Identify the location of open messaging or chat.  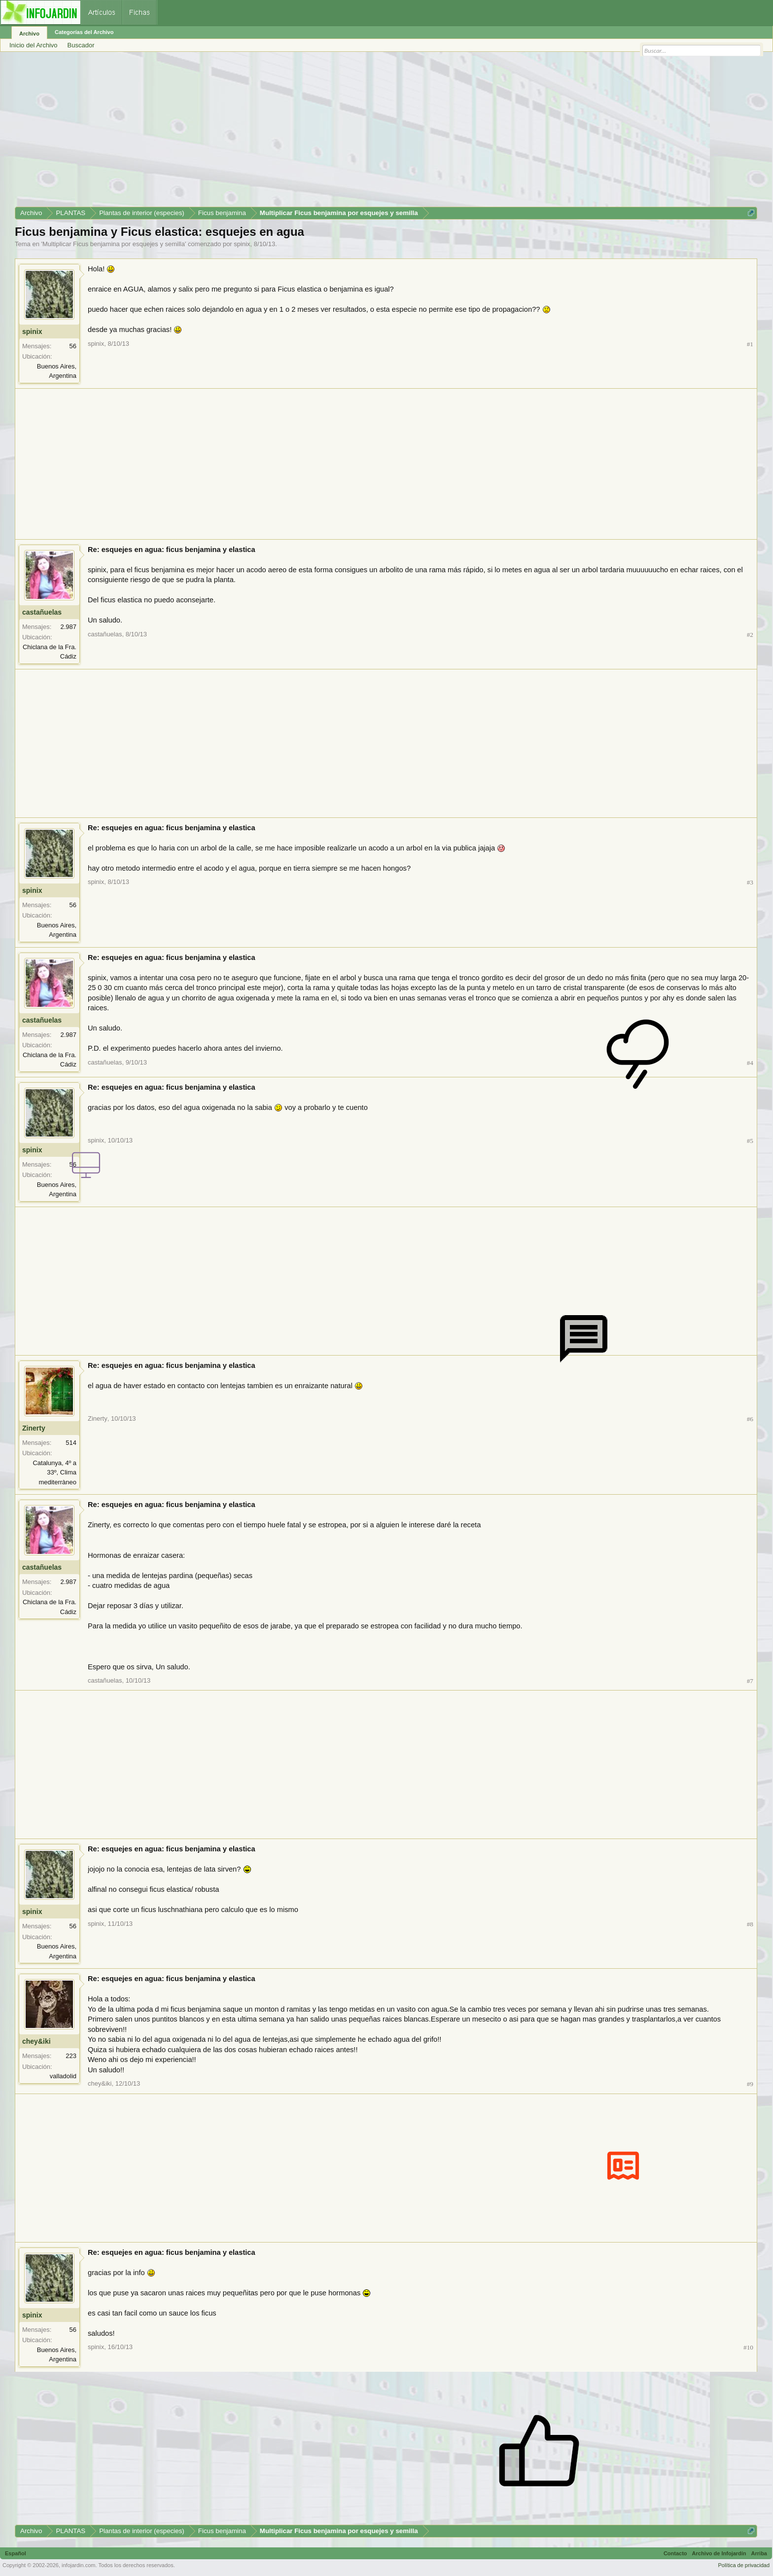
(584, 1339).